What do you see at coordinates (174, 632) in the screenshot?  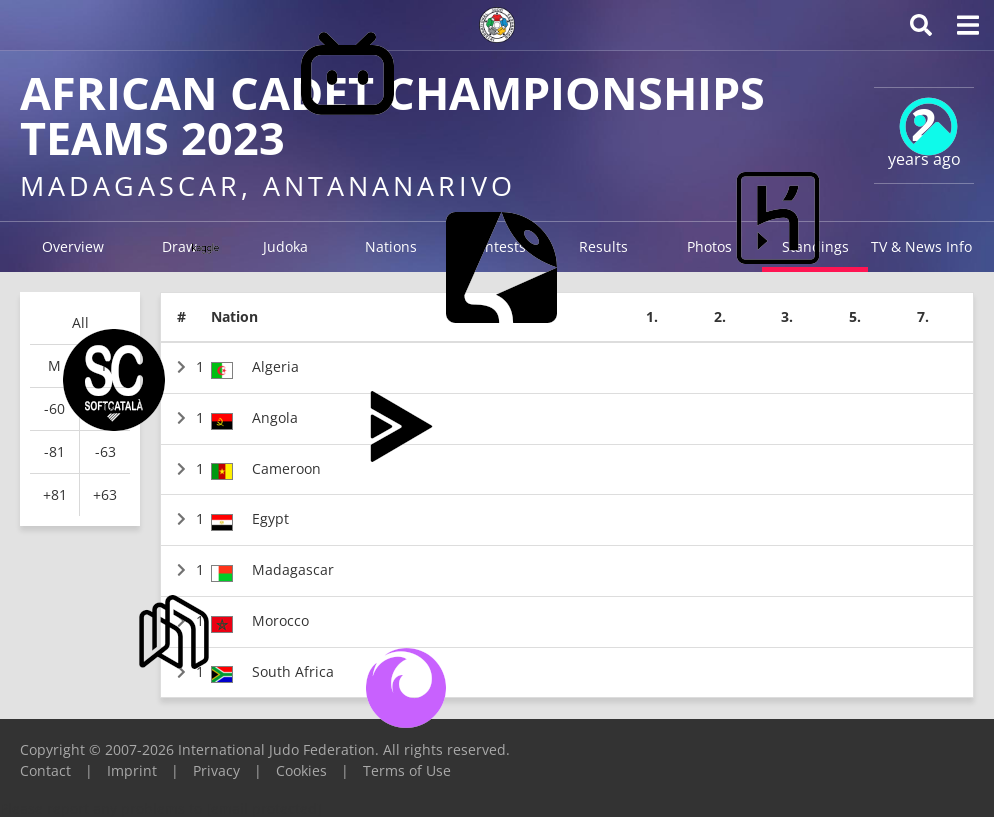 I see `nhost backend-as-a-service platform logo` at bounding box center [174, 632].